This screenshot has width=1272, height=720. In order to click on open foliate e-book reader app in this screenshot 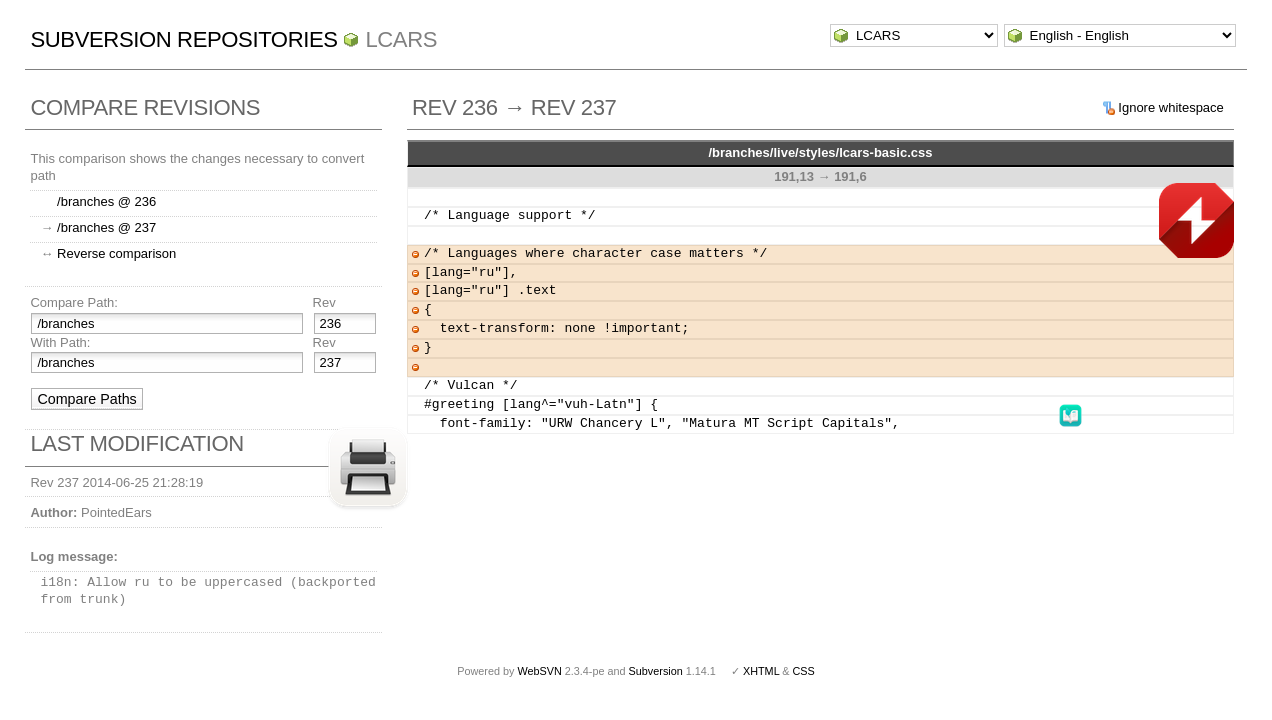, I will do `click(1070, 415)`.